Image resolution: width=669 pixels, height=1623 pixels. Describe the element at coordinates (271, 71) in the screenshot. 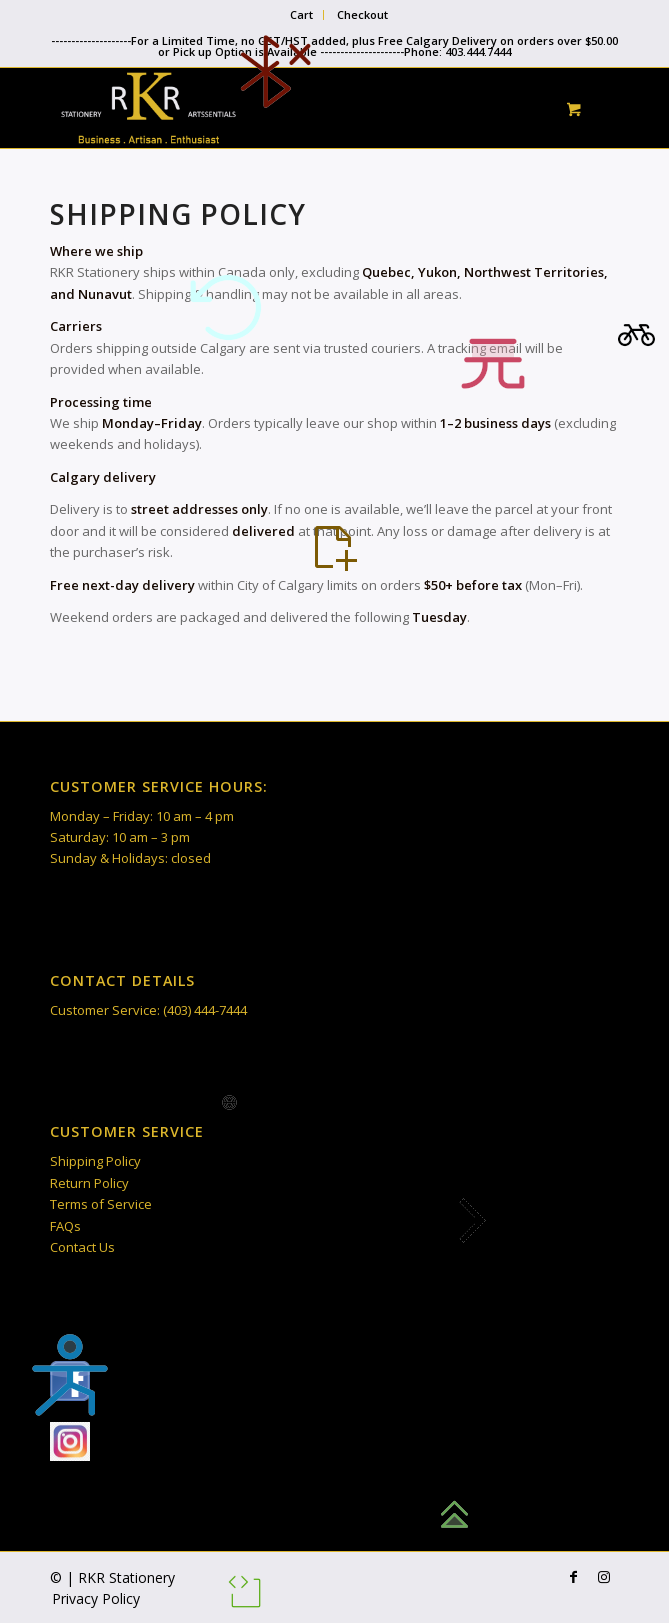

I see `bluetooth is disabled or turned off` at that location.